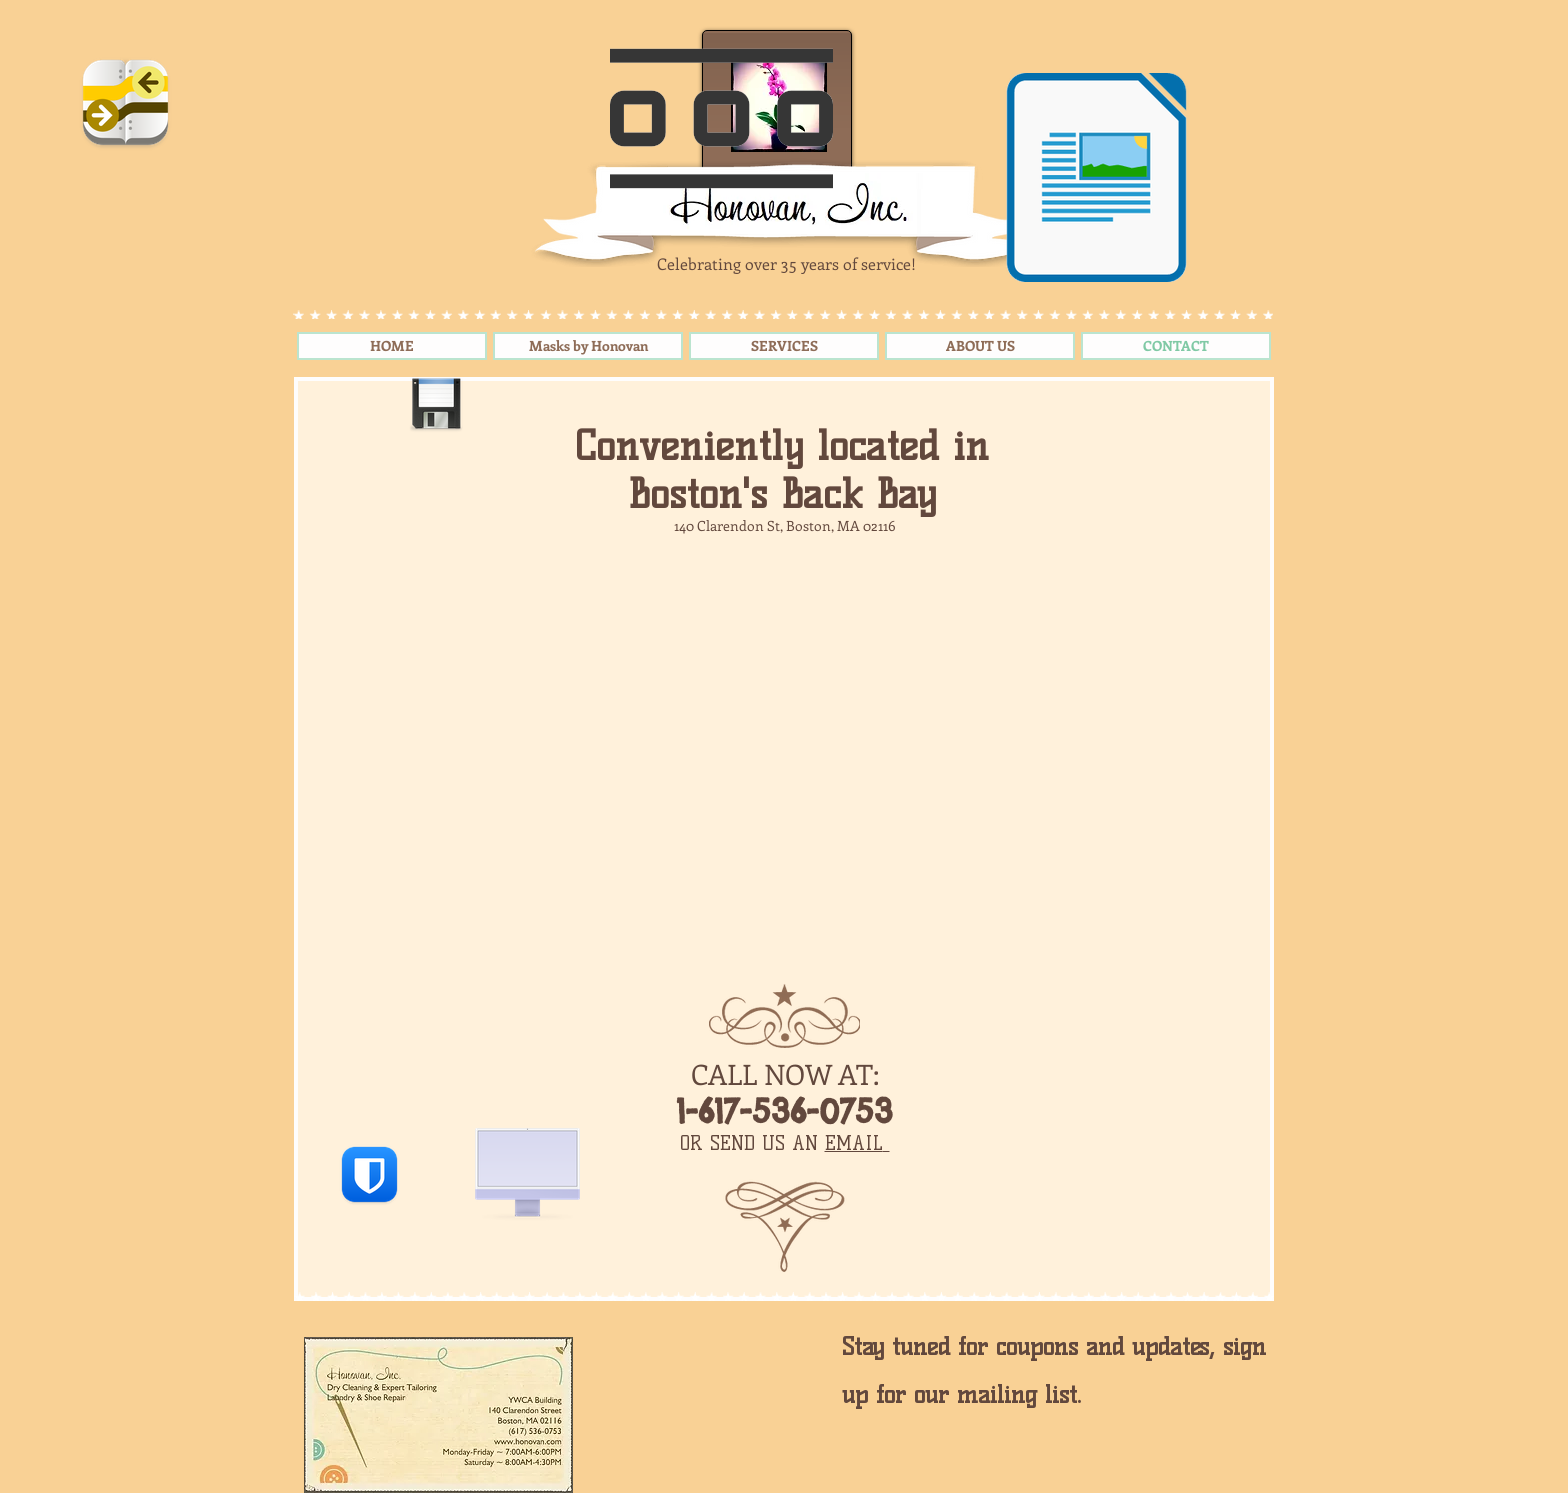 The width and height of the screenshot is (1568, 1493). Describe the element at coordinates (721, 118) in the screenshot. I see `access toolbar preferences` at that location.